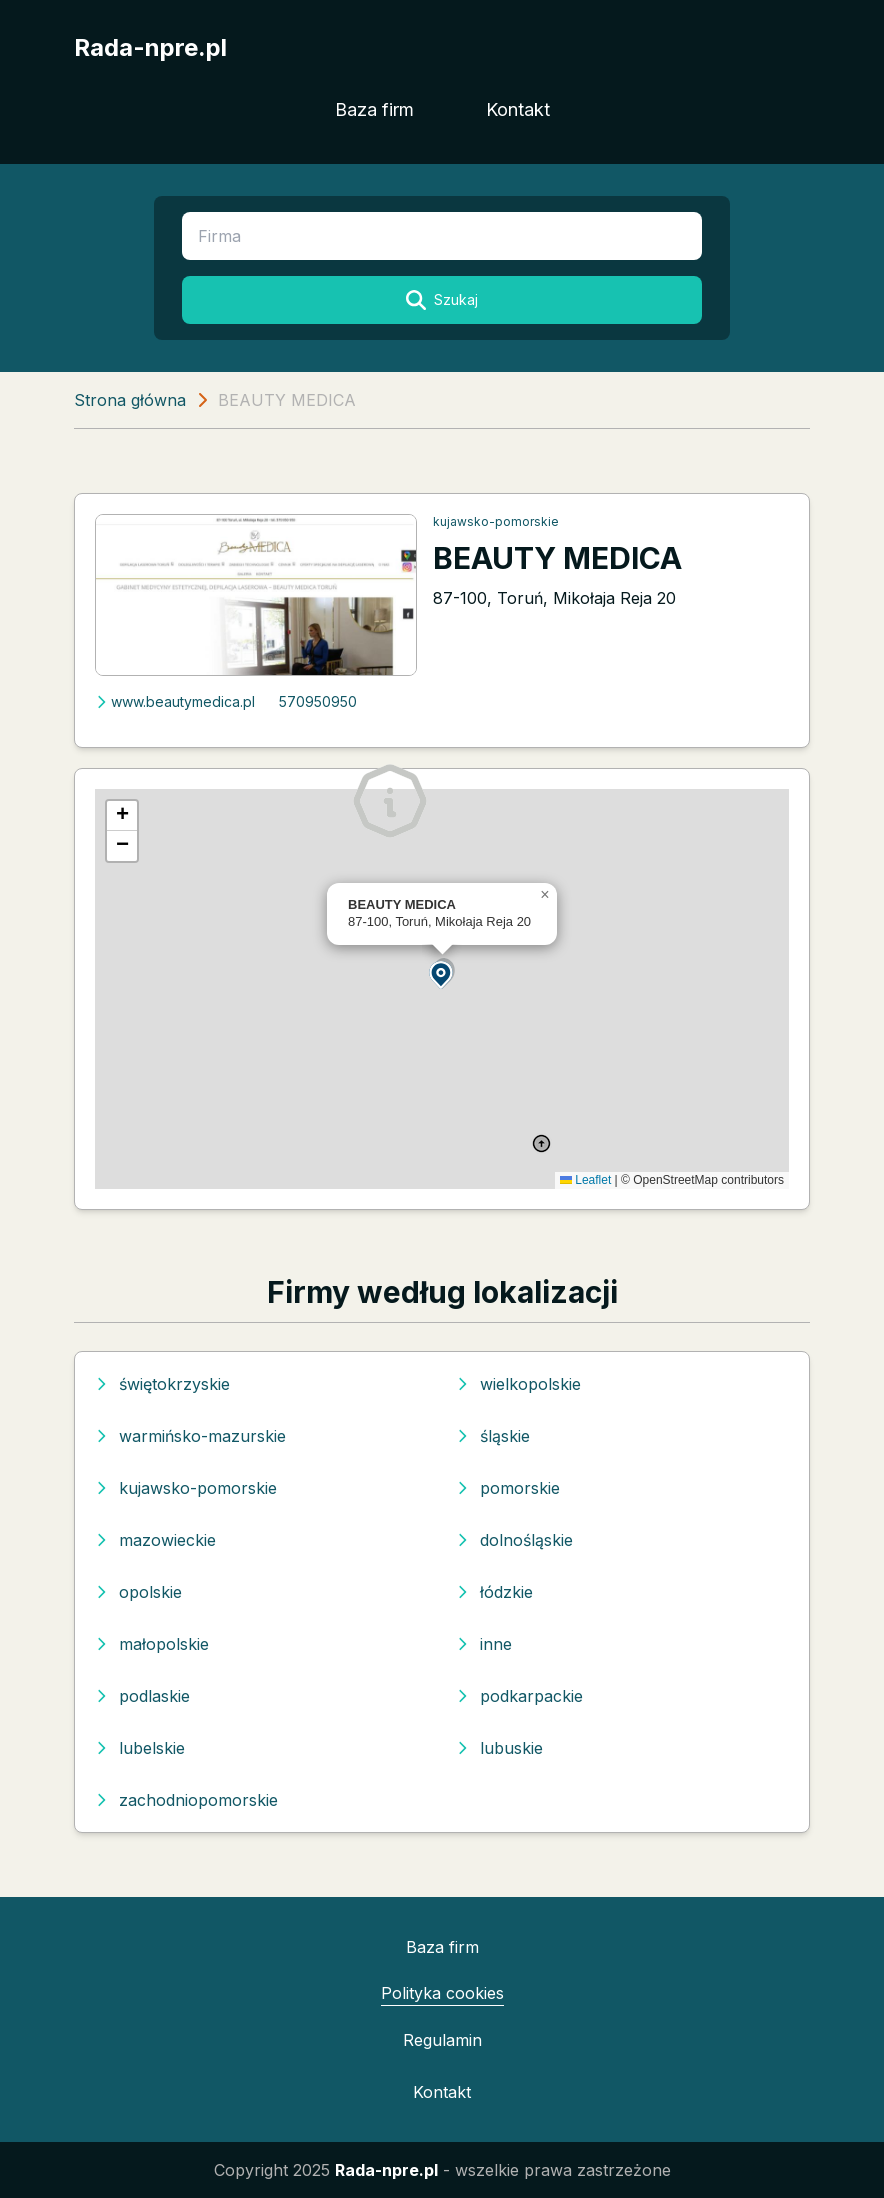 This screenshot has height=2198, width=884. Describe the element at coordinates (541, 1143) in the screenshot. I see `upload a file or content` at that location.